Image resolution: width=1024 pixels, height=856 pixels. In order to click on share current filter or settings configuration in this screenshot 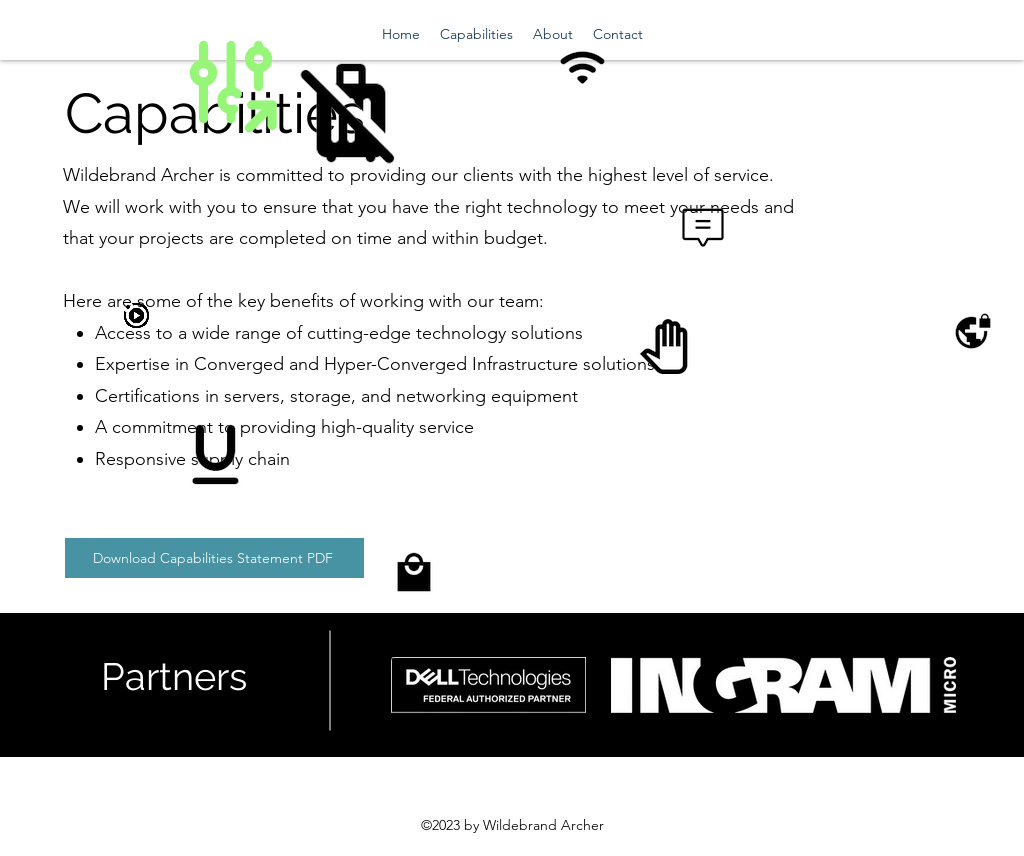, I will do `click(231, 82)`.